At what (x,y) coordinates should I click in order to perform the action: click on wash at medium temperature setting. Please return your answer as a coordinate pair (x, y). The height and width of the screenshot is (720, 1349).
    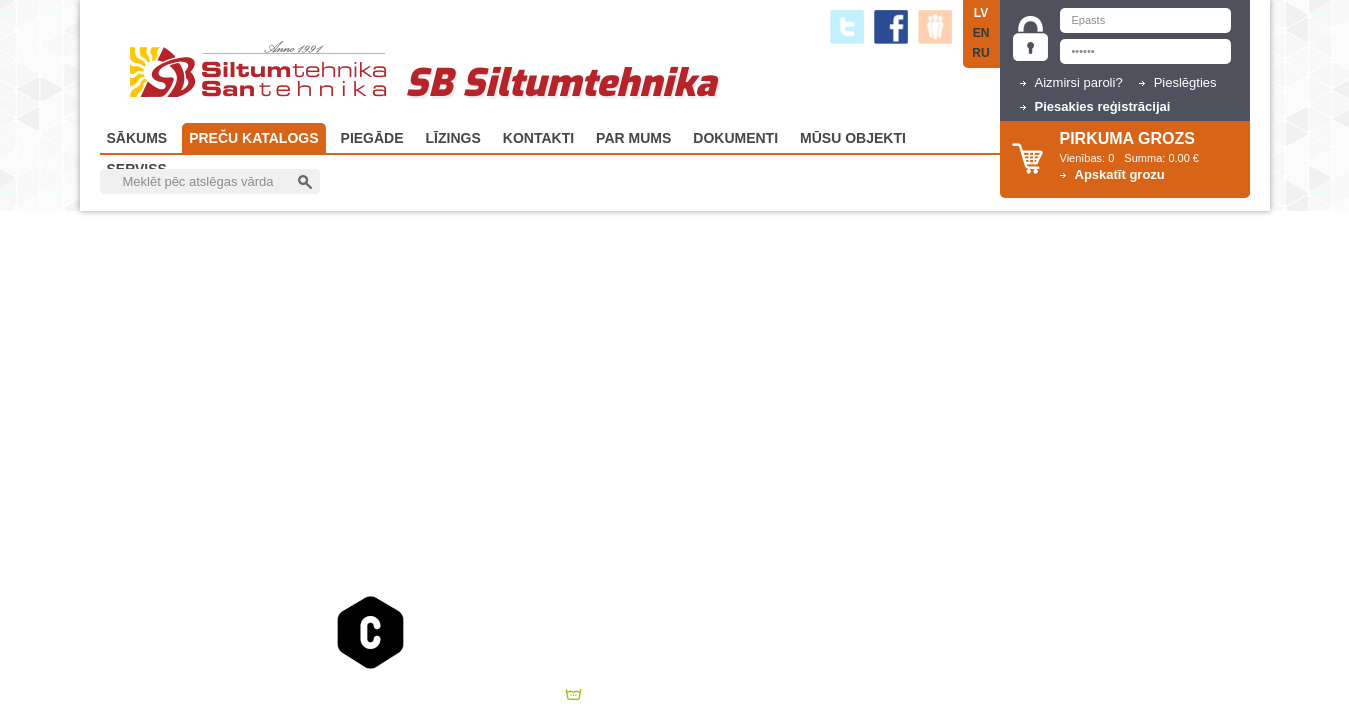
    Looking at the image, I should click on (573, 694).